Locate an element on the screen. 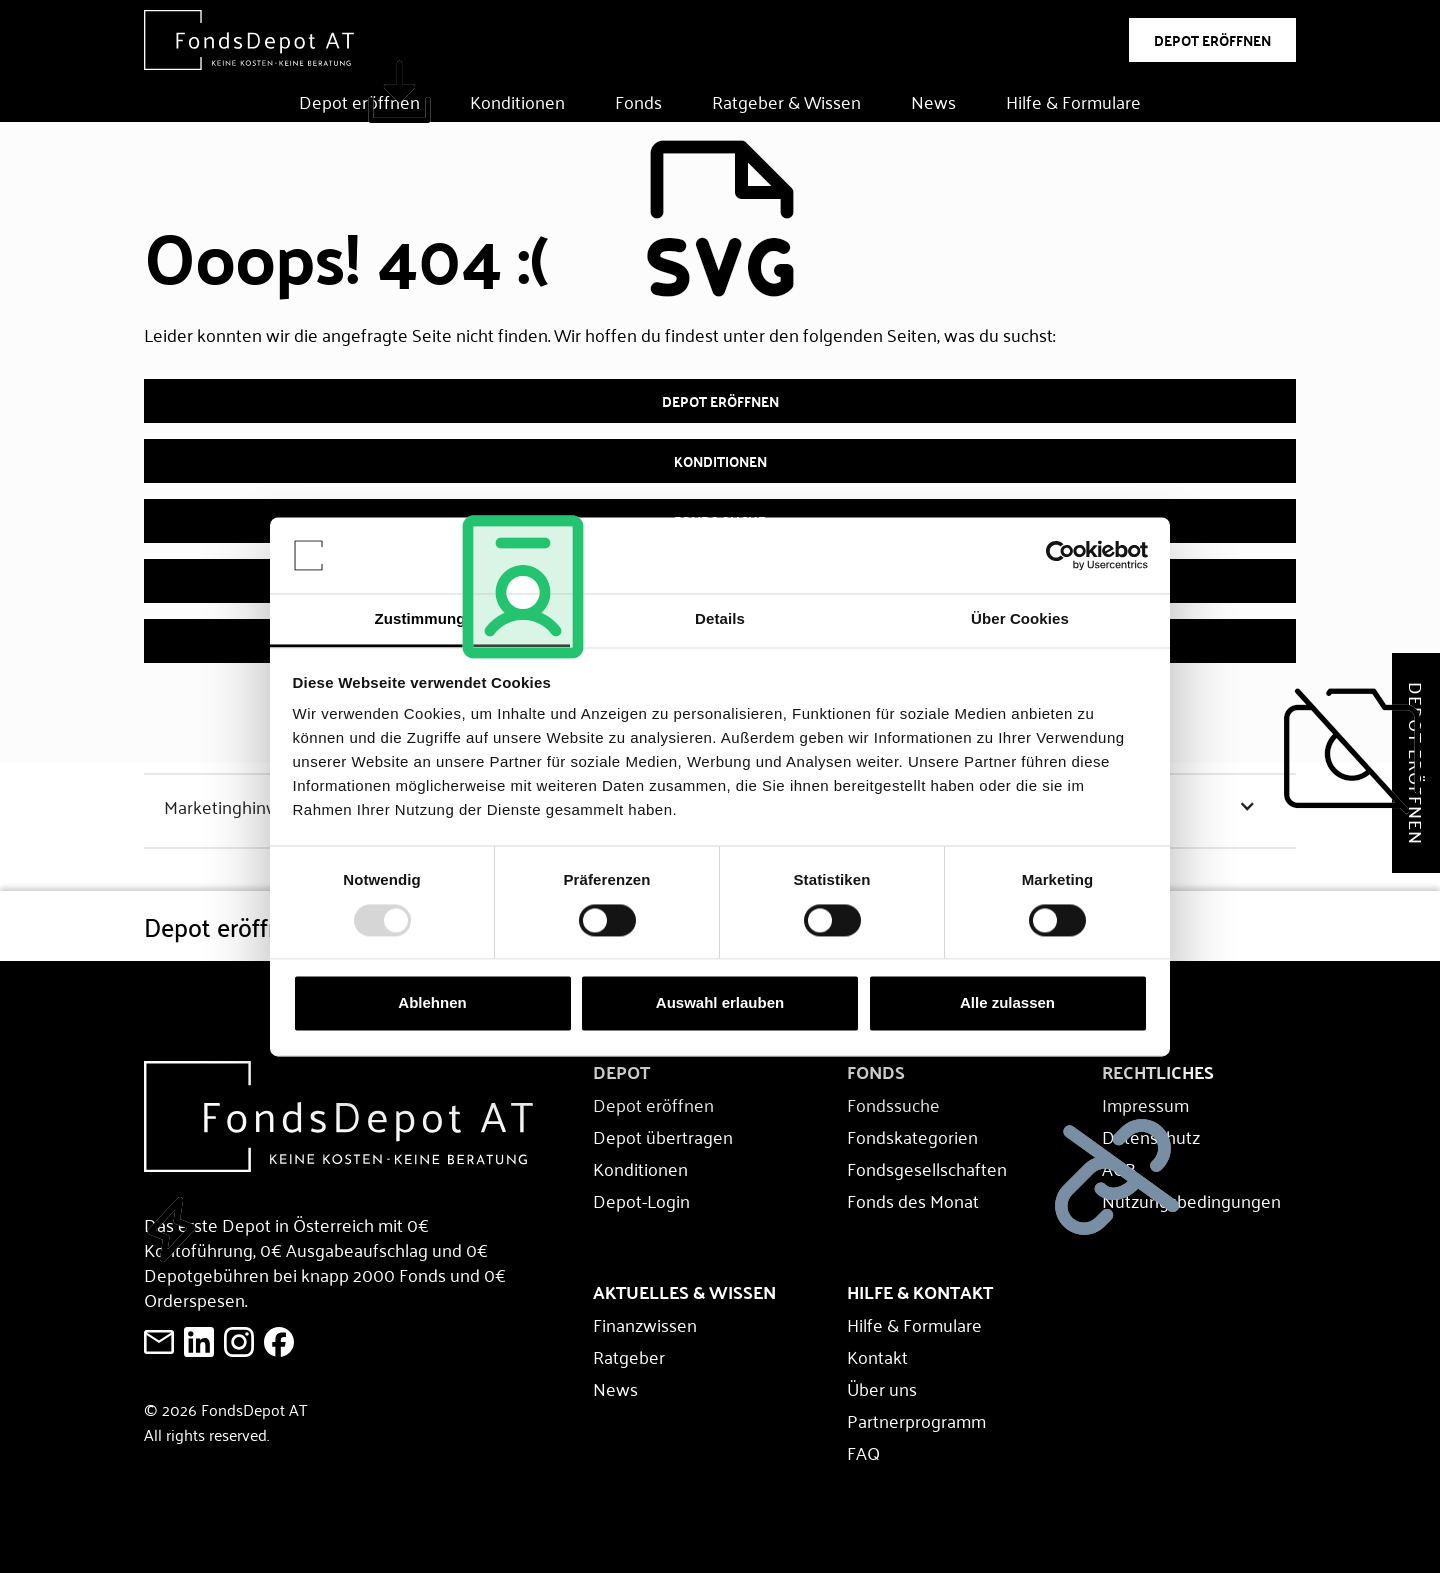 Image resolution: width=1440 pixels, height=1573 pixels. view your profile or identification details is located at coordinates (523, 587).